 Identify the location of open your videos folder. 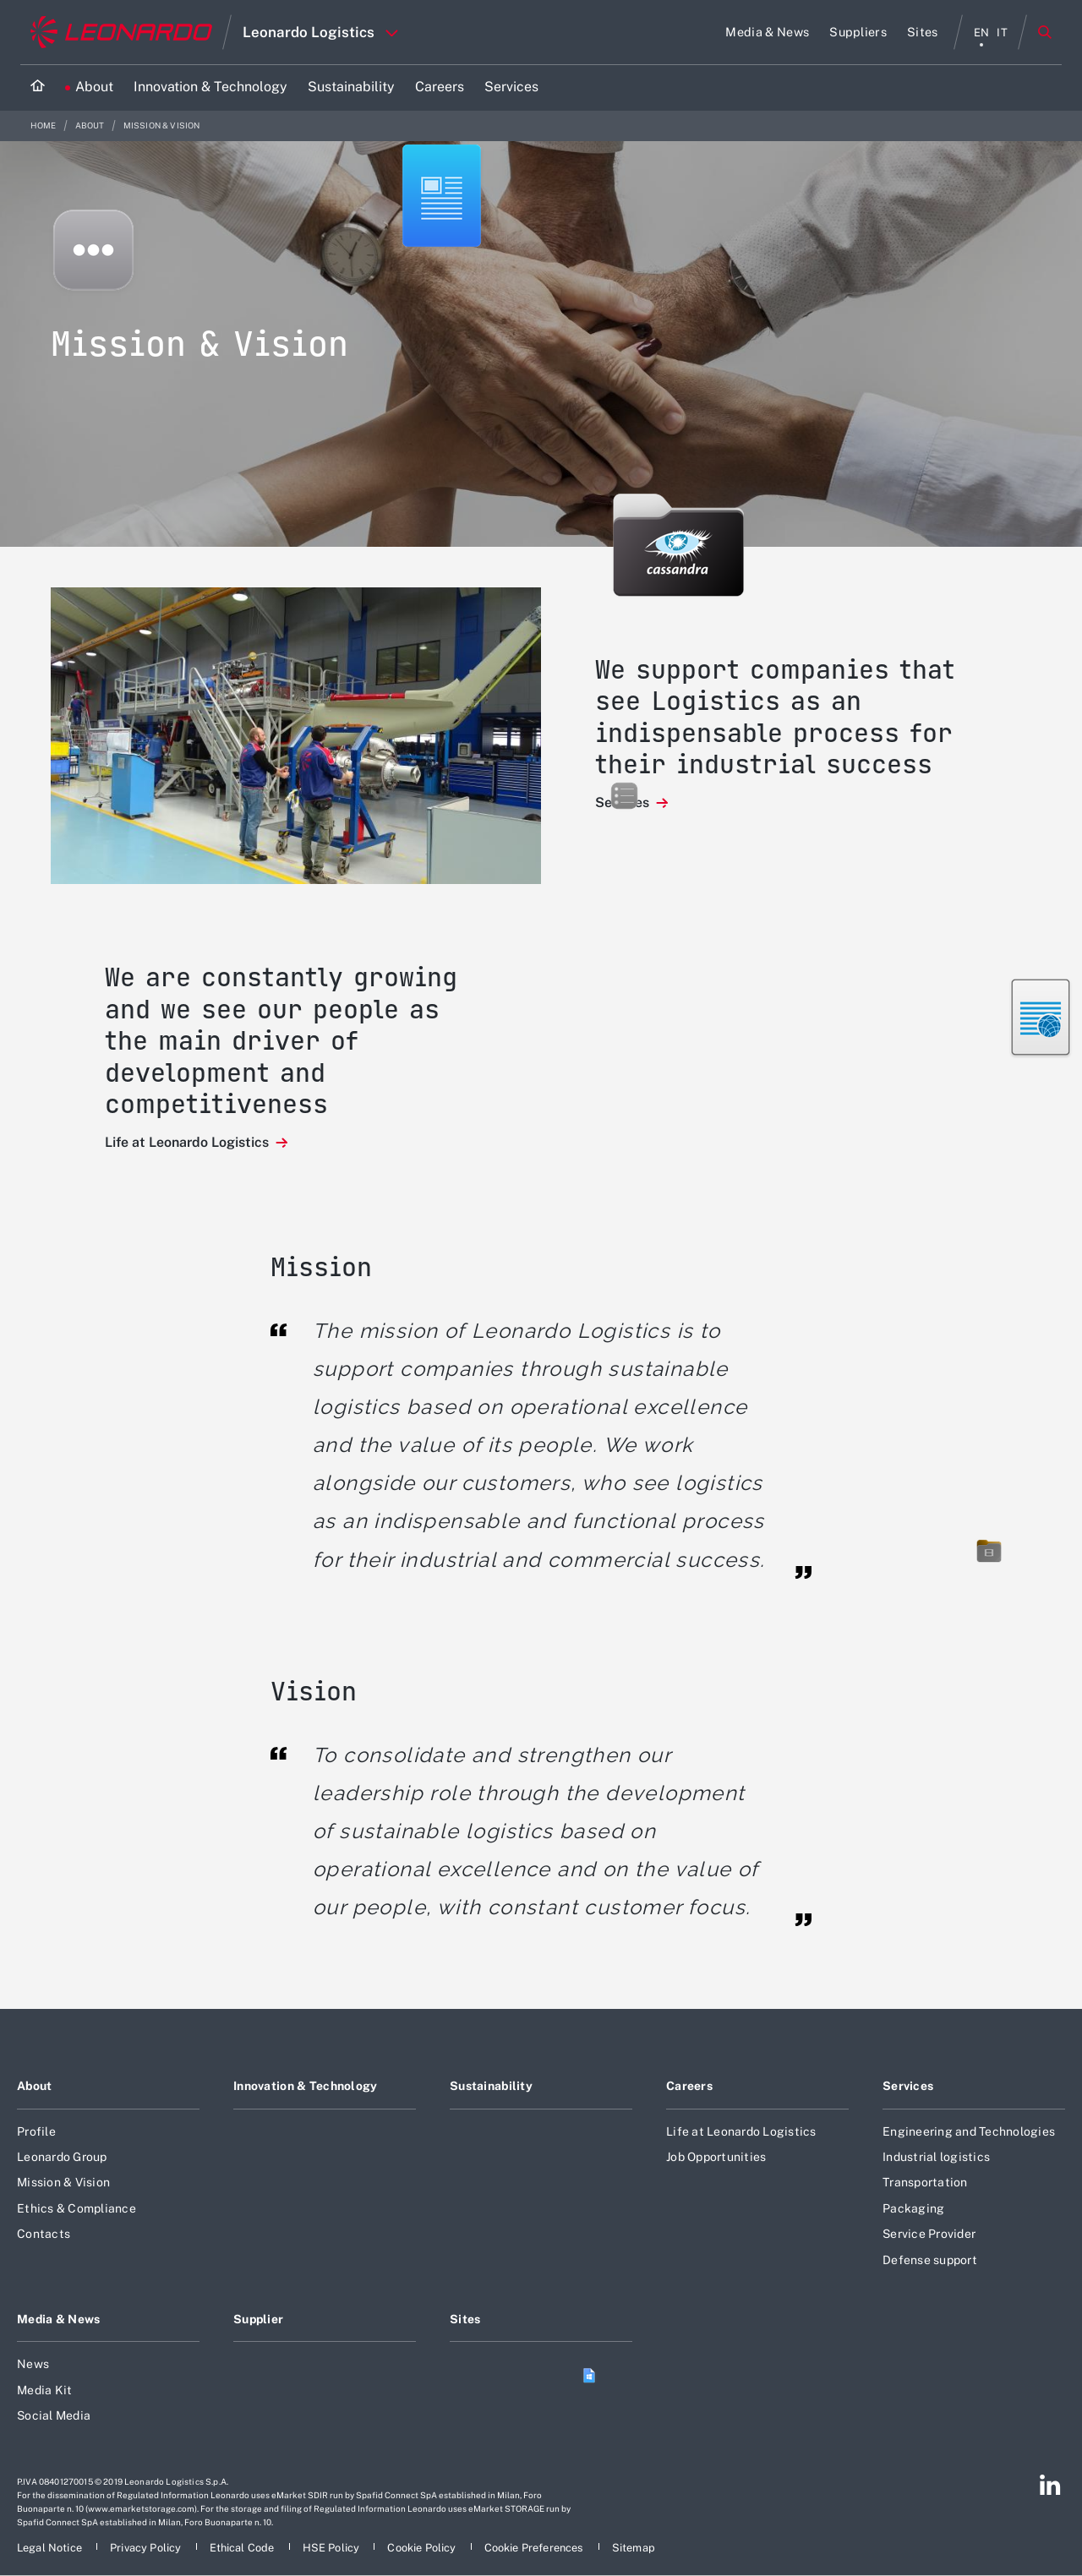
(989, 1551).